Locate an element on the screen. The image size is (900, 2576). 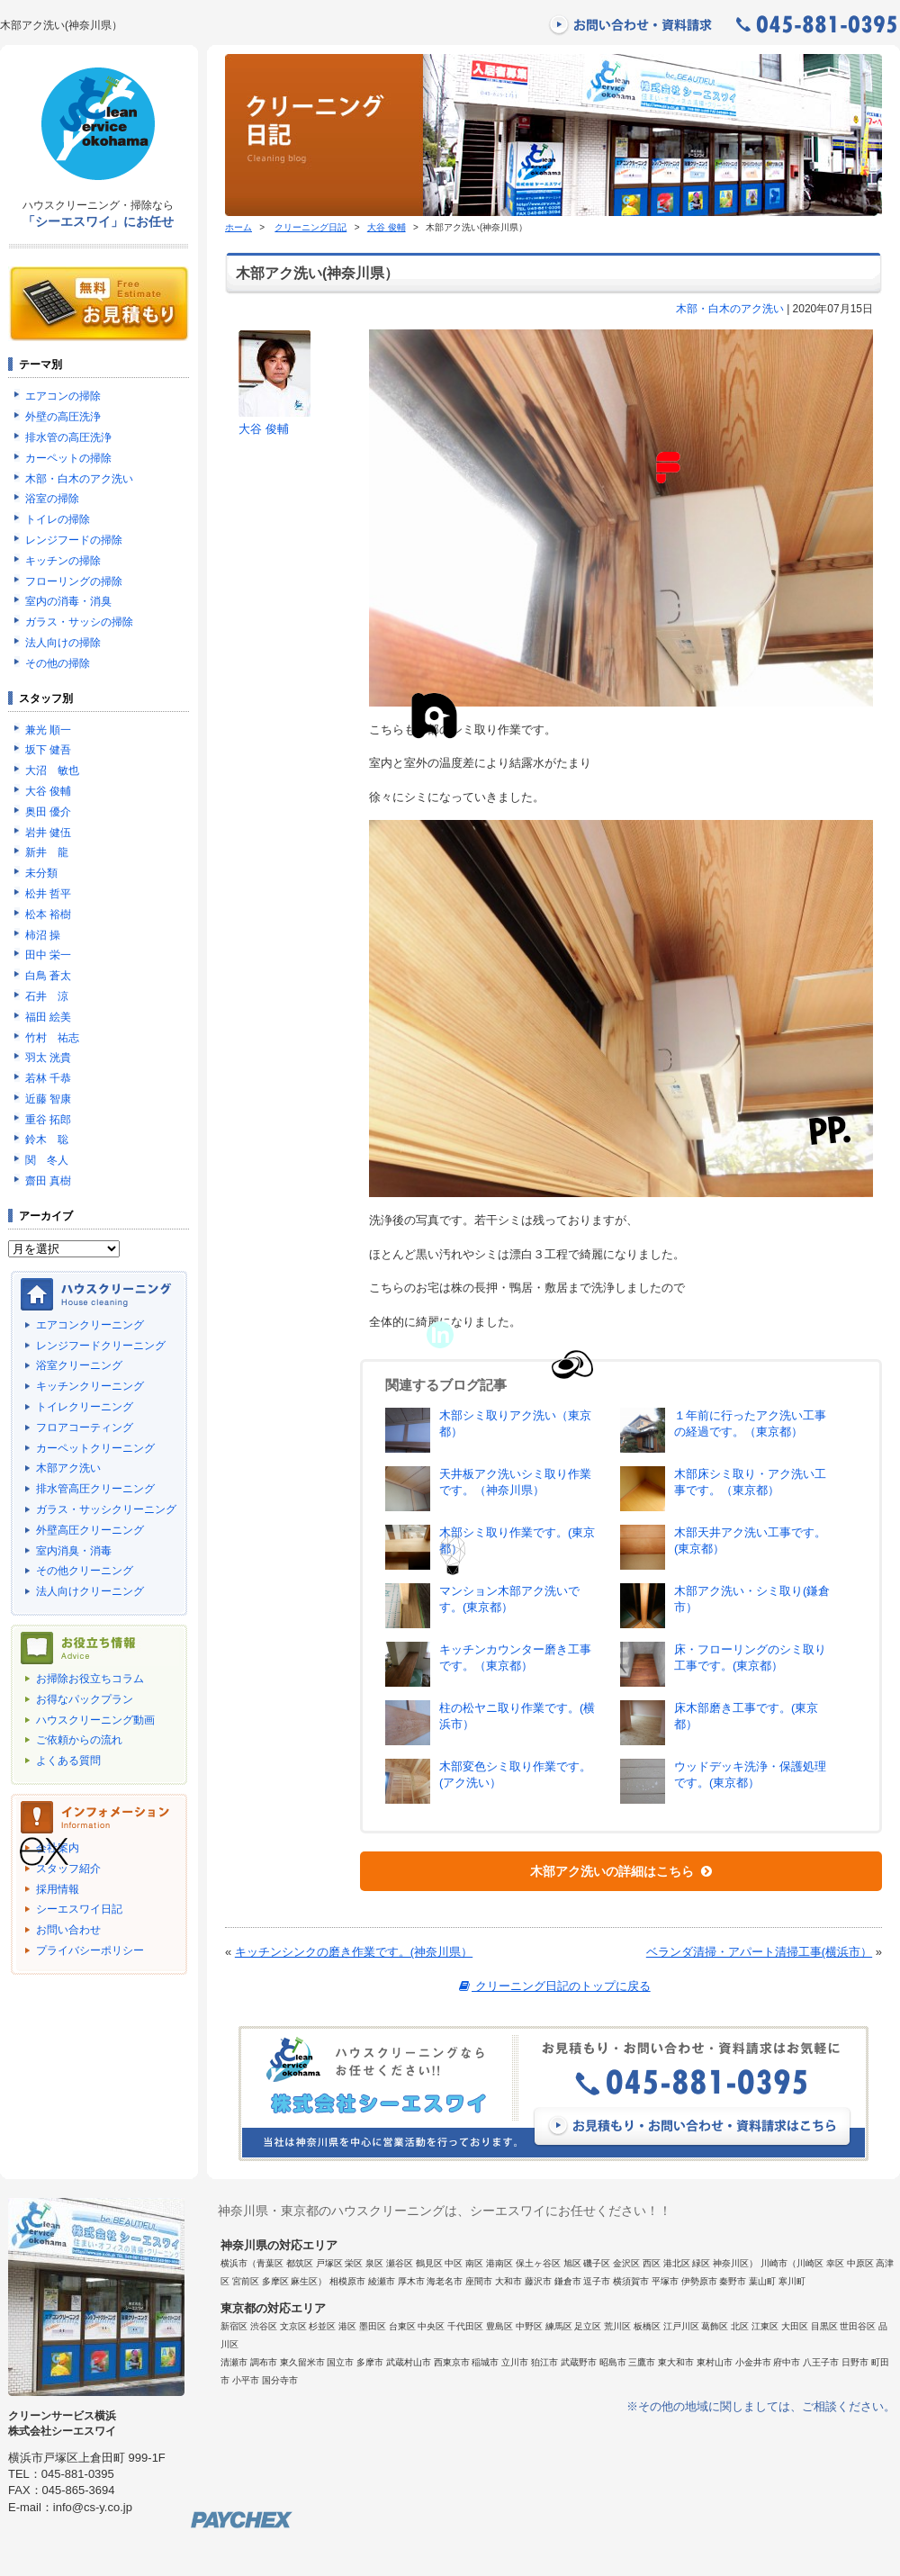
open the minds social network app is located at coordinates (453, 1555).